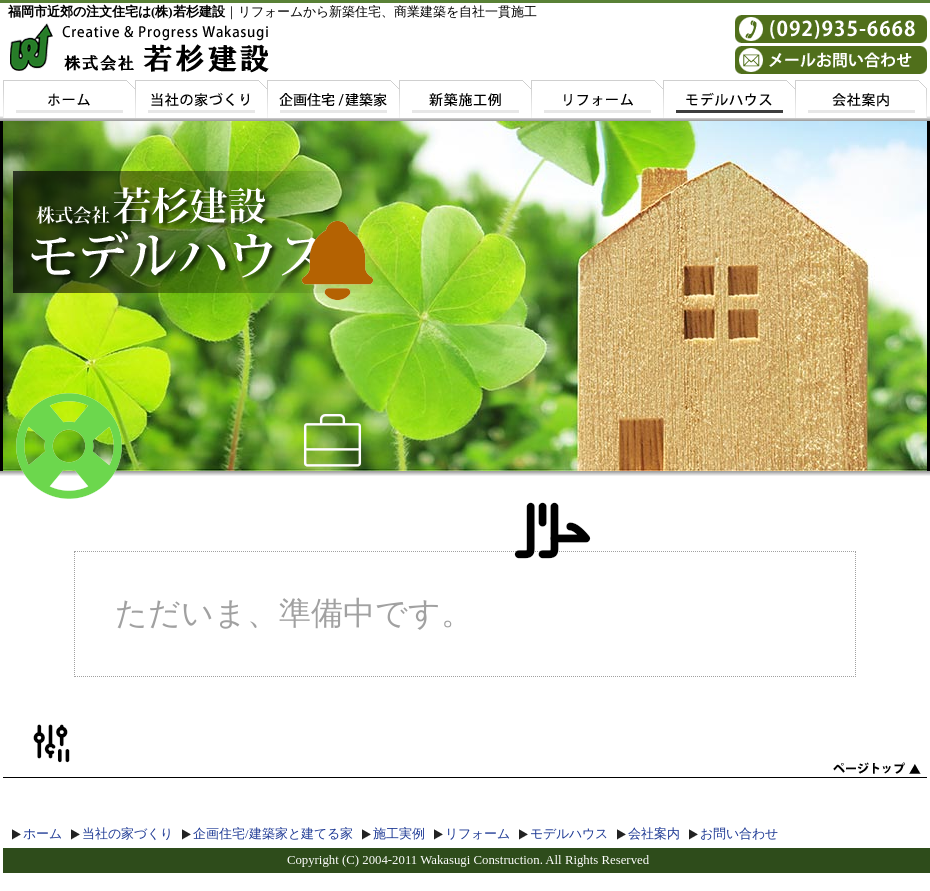 This screenshot has width=930, height=891. What do you see at coordinates (337, 260) in the screenshot?
I see `view notifications` at bounding box center [337, 260].